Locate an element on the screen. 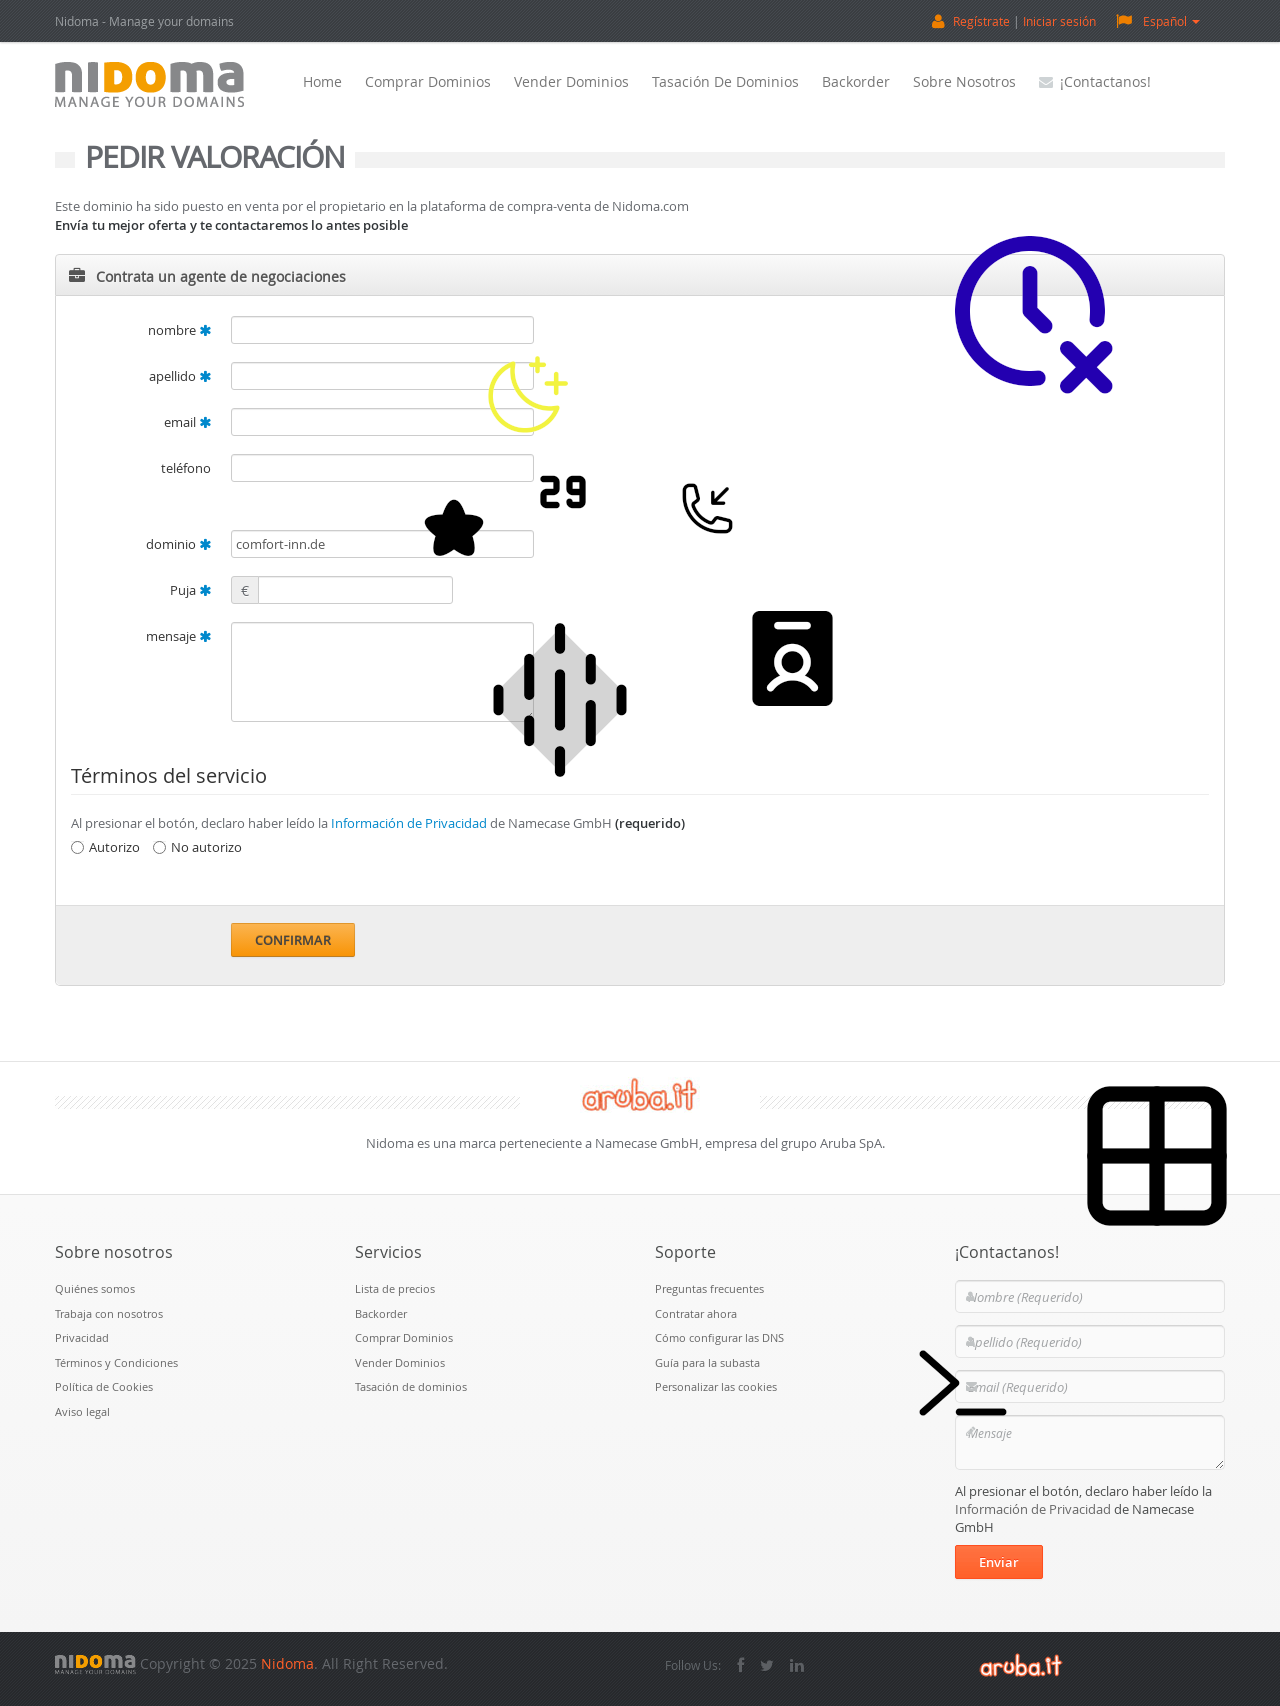 The image size is (1280, 1706). toggle dark mode or night theme is located at coordinates (525, 396).